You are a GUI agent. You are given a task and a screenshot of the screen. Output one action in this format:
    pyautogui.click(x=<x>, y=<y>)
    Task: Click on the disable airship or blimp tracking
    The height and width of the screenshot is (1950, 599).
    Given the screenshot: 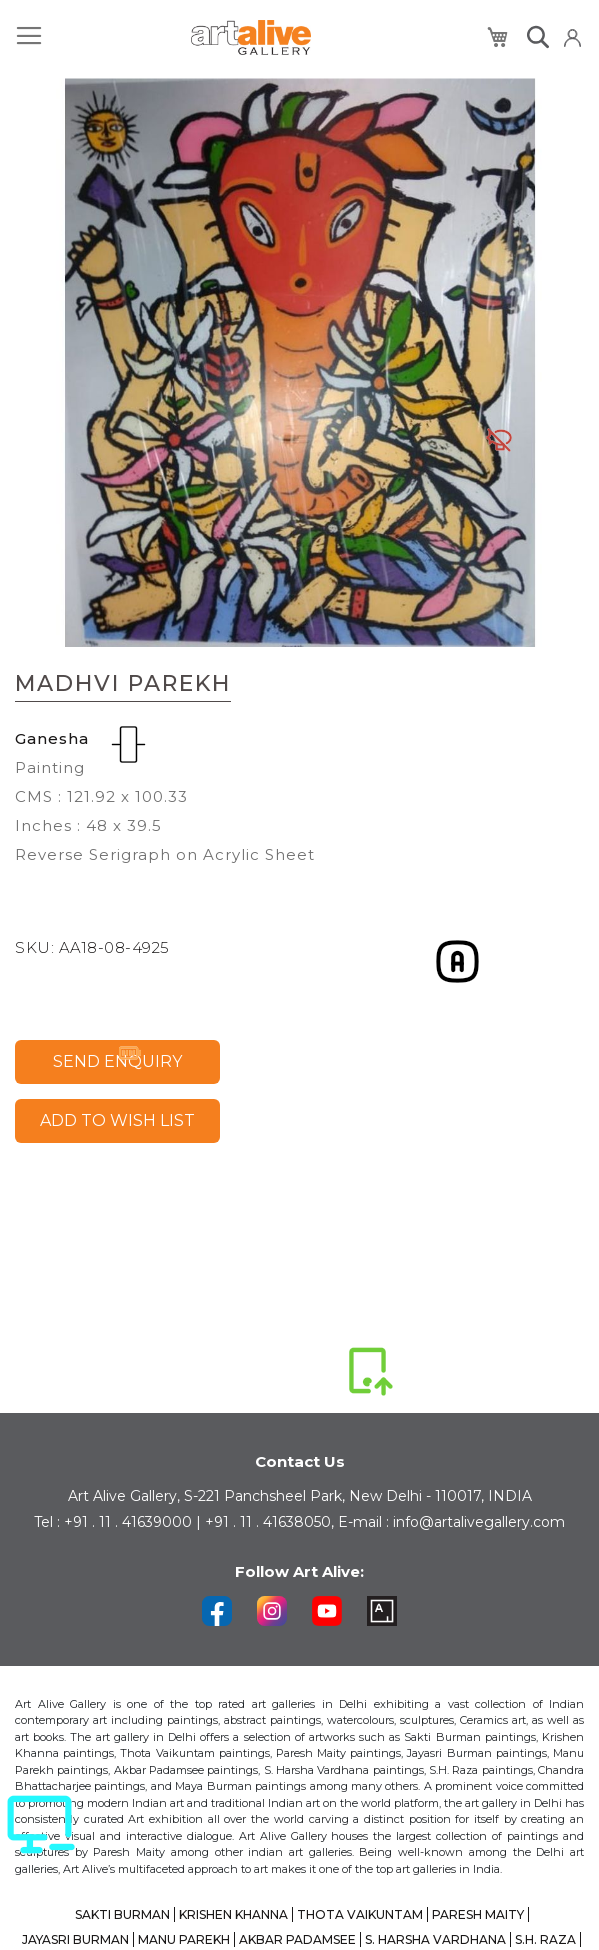 What is the action you would take?
    pyautogui.click(x=499, y=440)
    